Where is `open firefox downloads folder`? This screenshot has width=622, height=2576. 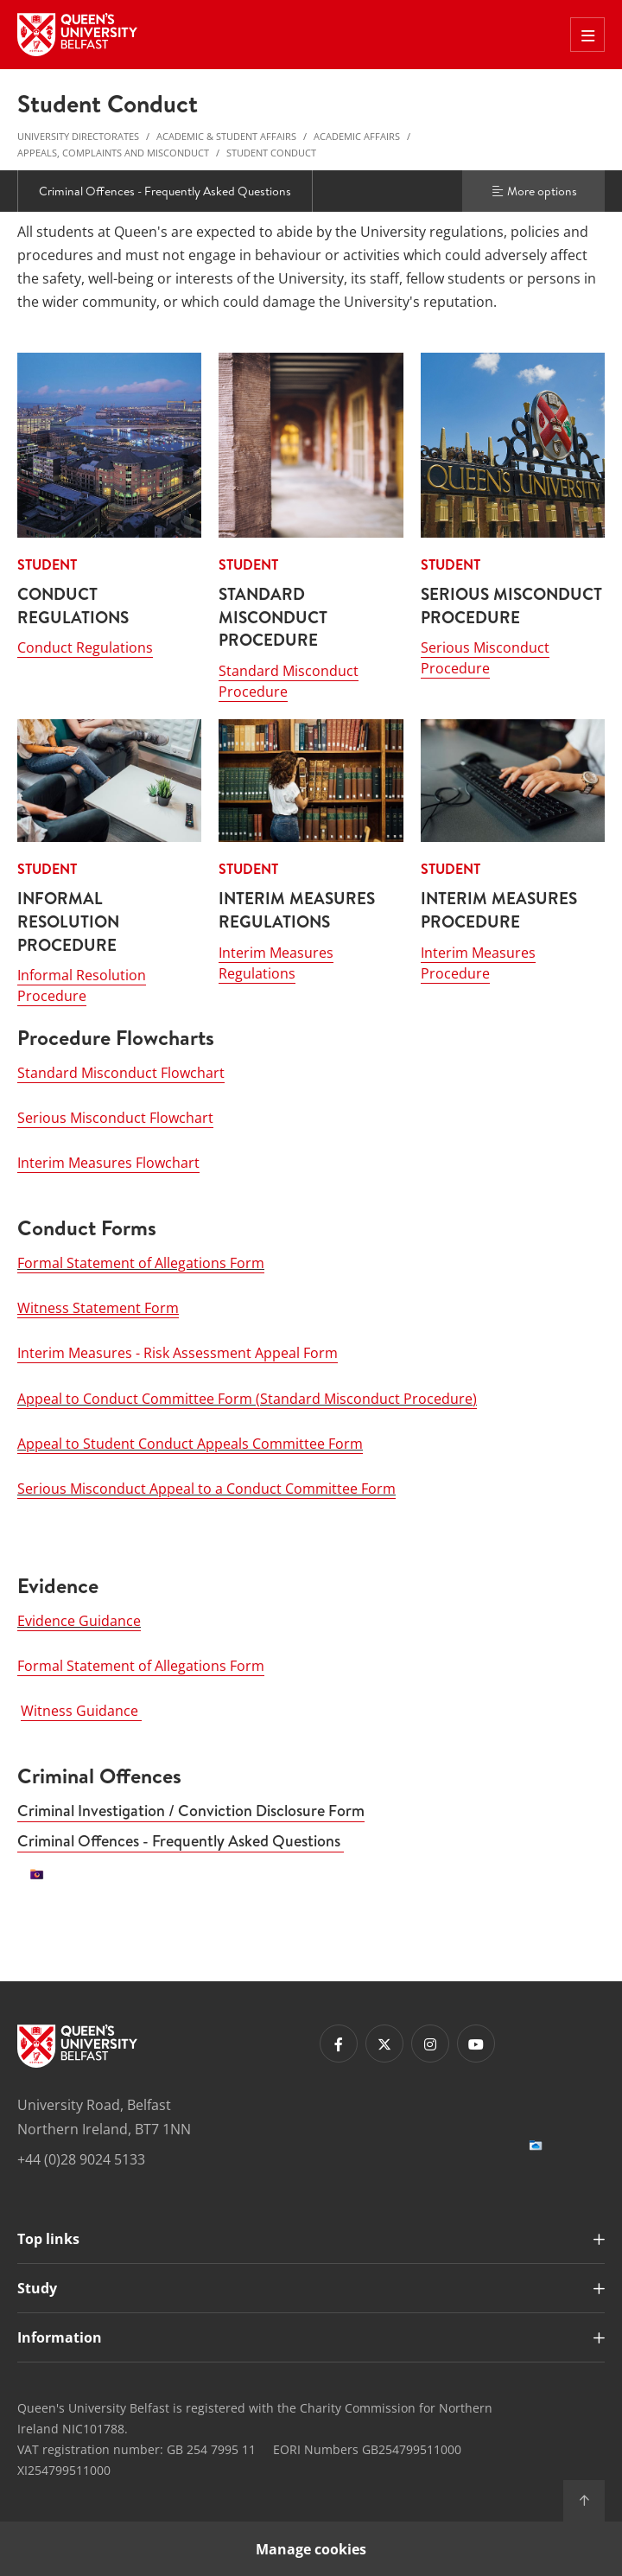 open firefox downloads folder is located at coordinates (36, 1874).